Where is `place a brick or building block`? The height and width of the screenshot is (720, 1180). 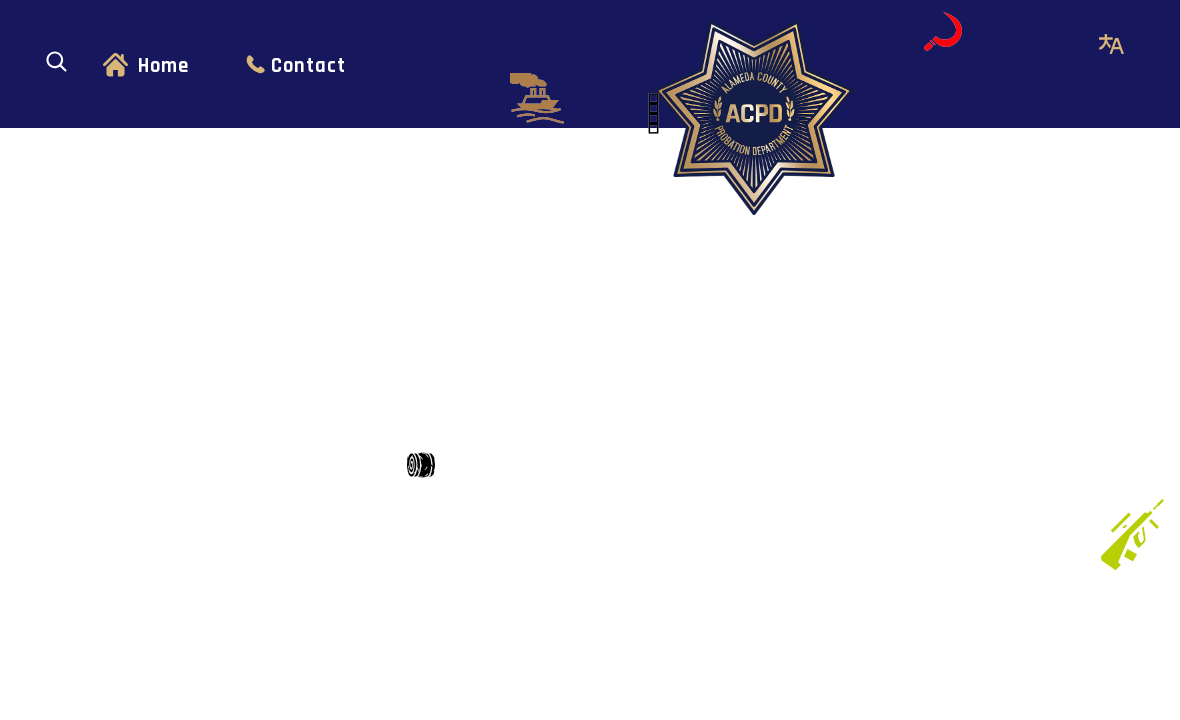
place a brick or building block is located at coordinates (653, 113).